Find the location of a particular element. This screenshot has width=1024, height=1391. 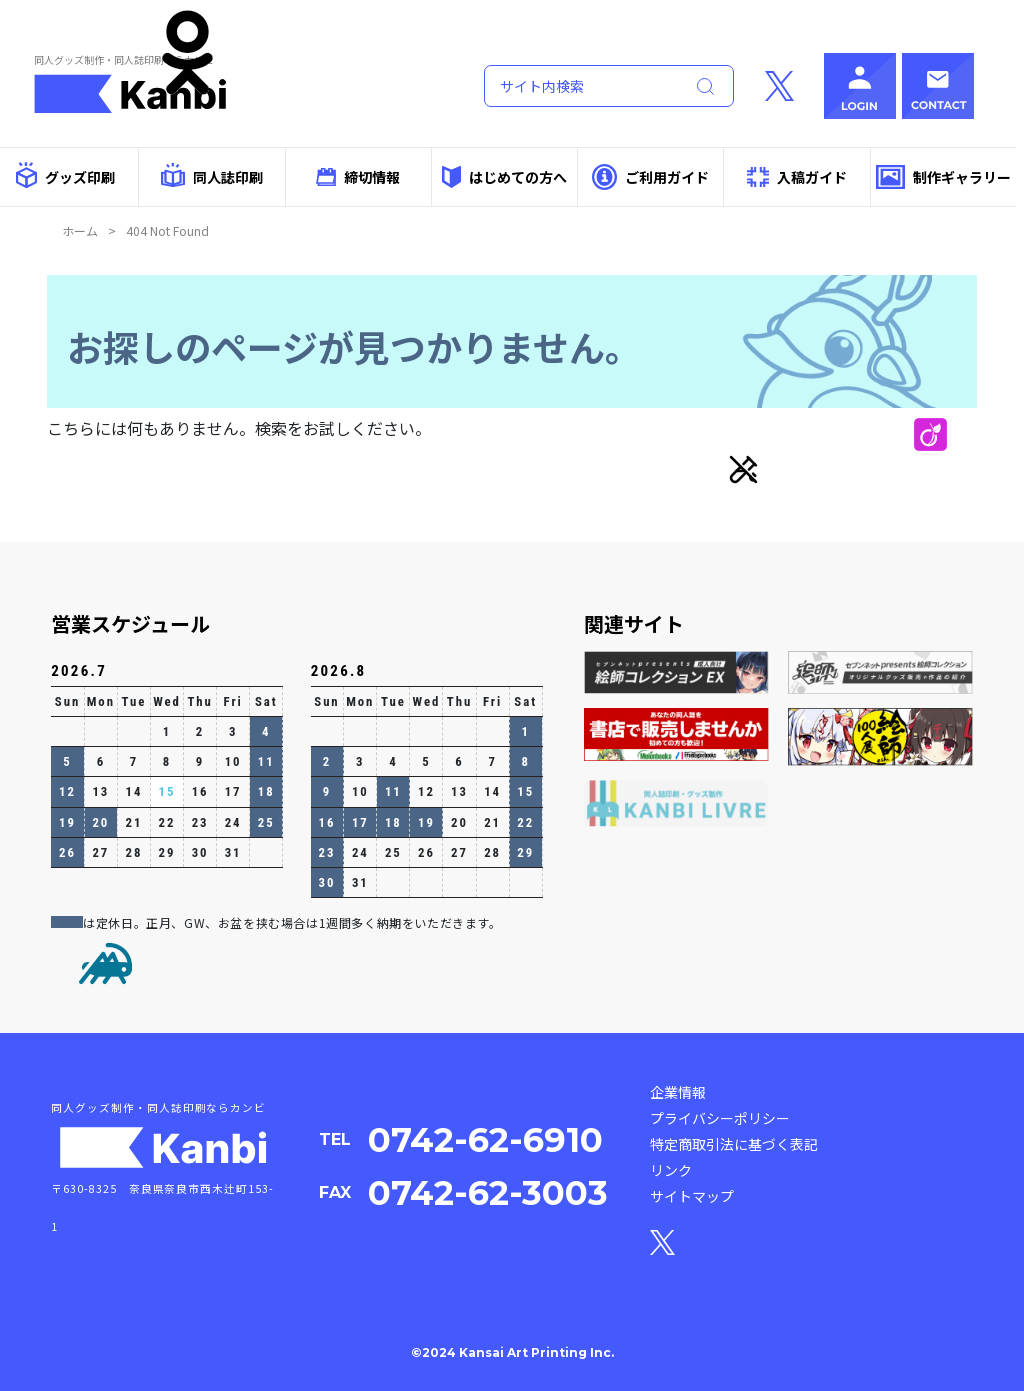

disable or stop testing functionality is located at coordinates (743, 469).